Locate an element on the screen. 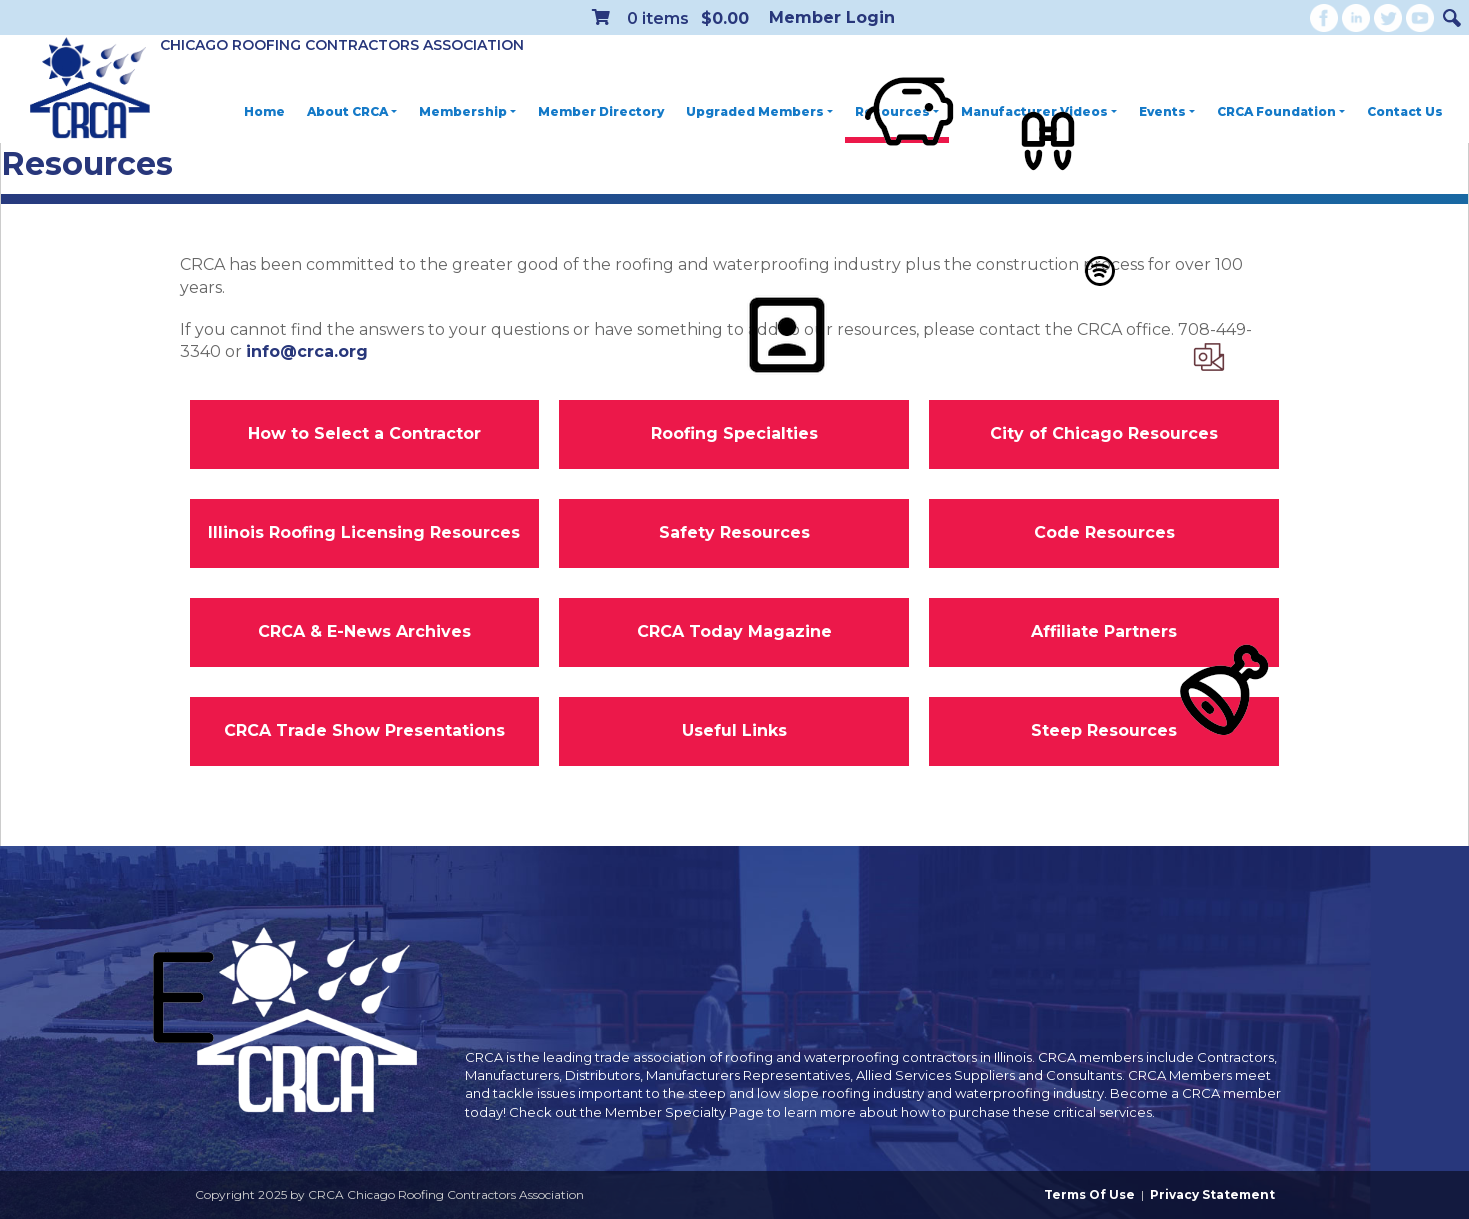 The width and height of the screenshot is (1469, 1219). filter recipes by meat dishes is located at coordinates (1225, 688).